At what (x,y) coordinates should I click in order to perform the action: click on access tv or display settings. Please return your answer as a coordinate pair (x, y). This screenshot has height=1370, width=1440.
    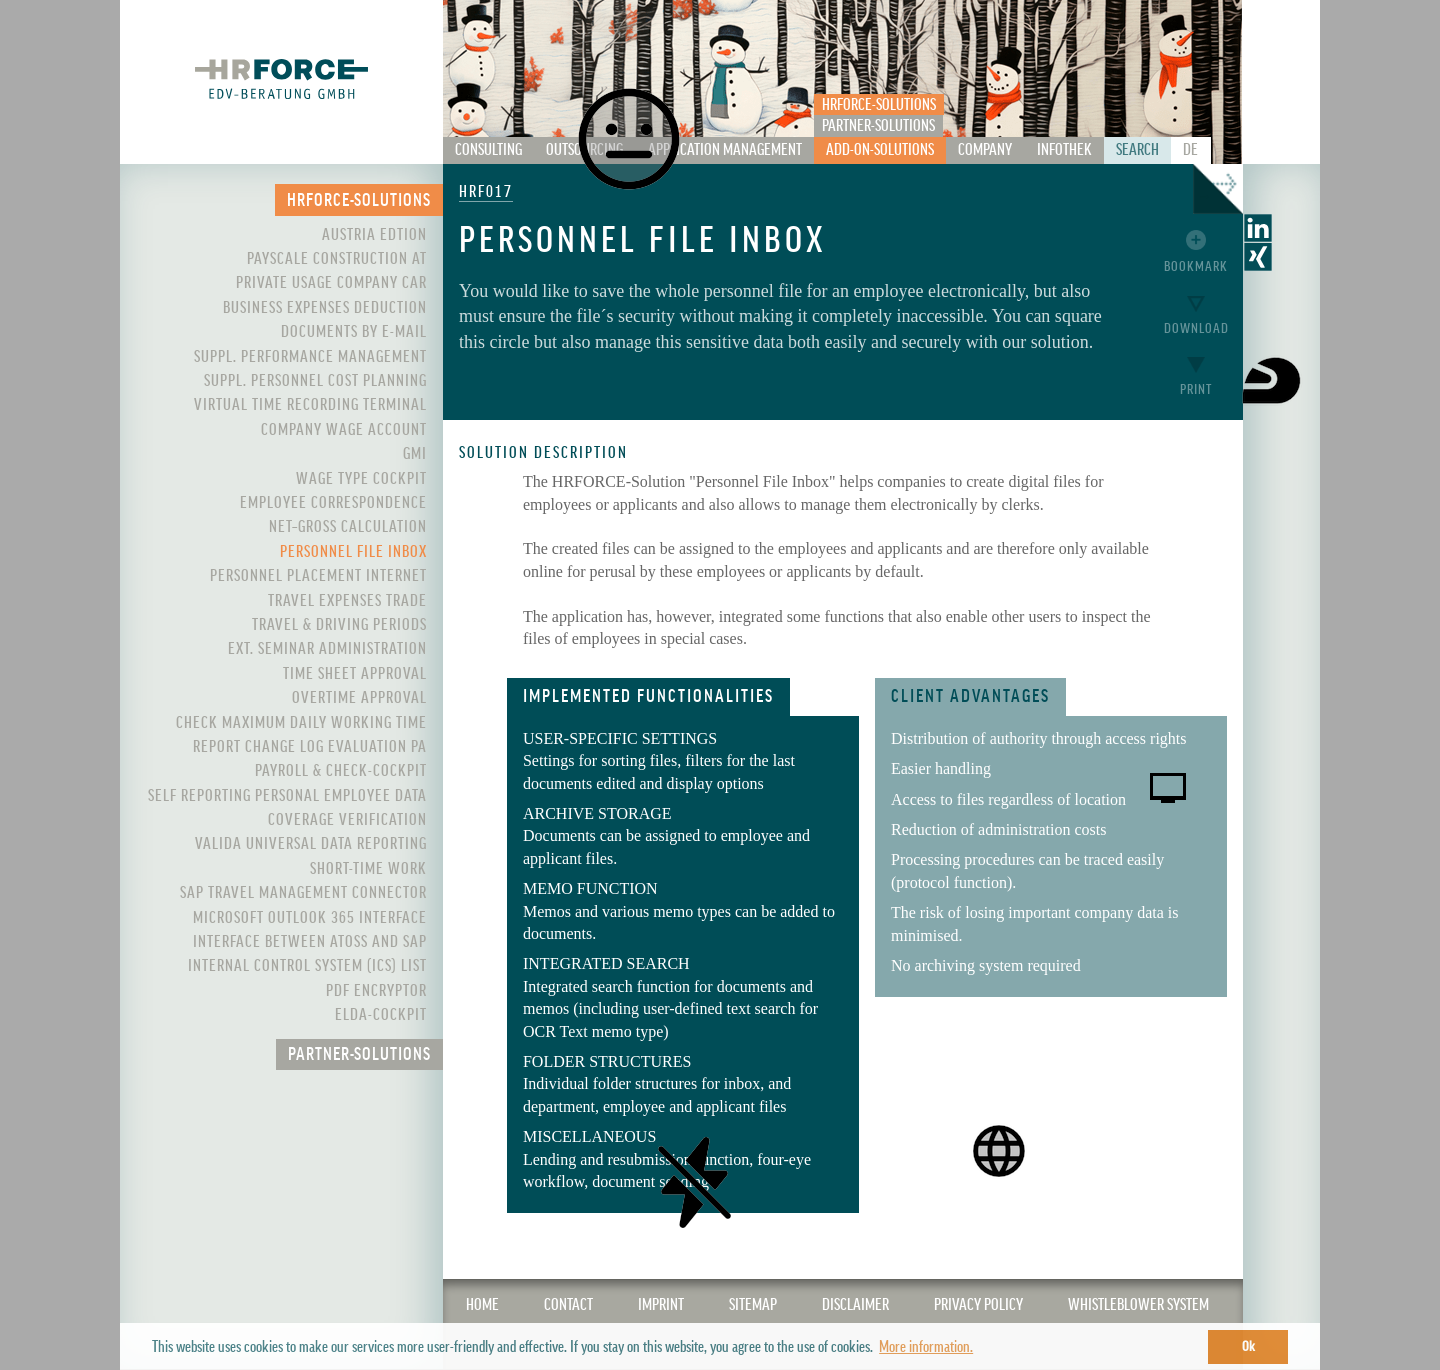
    Looking at the image, I should click on (1168, 788).